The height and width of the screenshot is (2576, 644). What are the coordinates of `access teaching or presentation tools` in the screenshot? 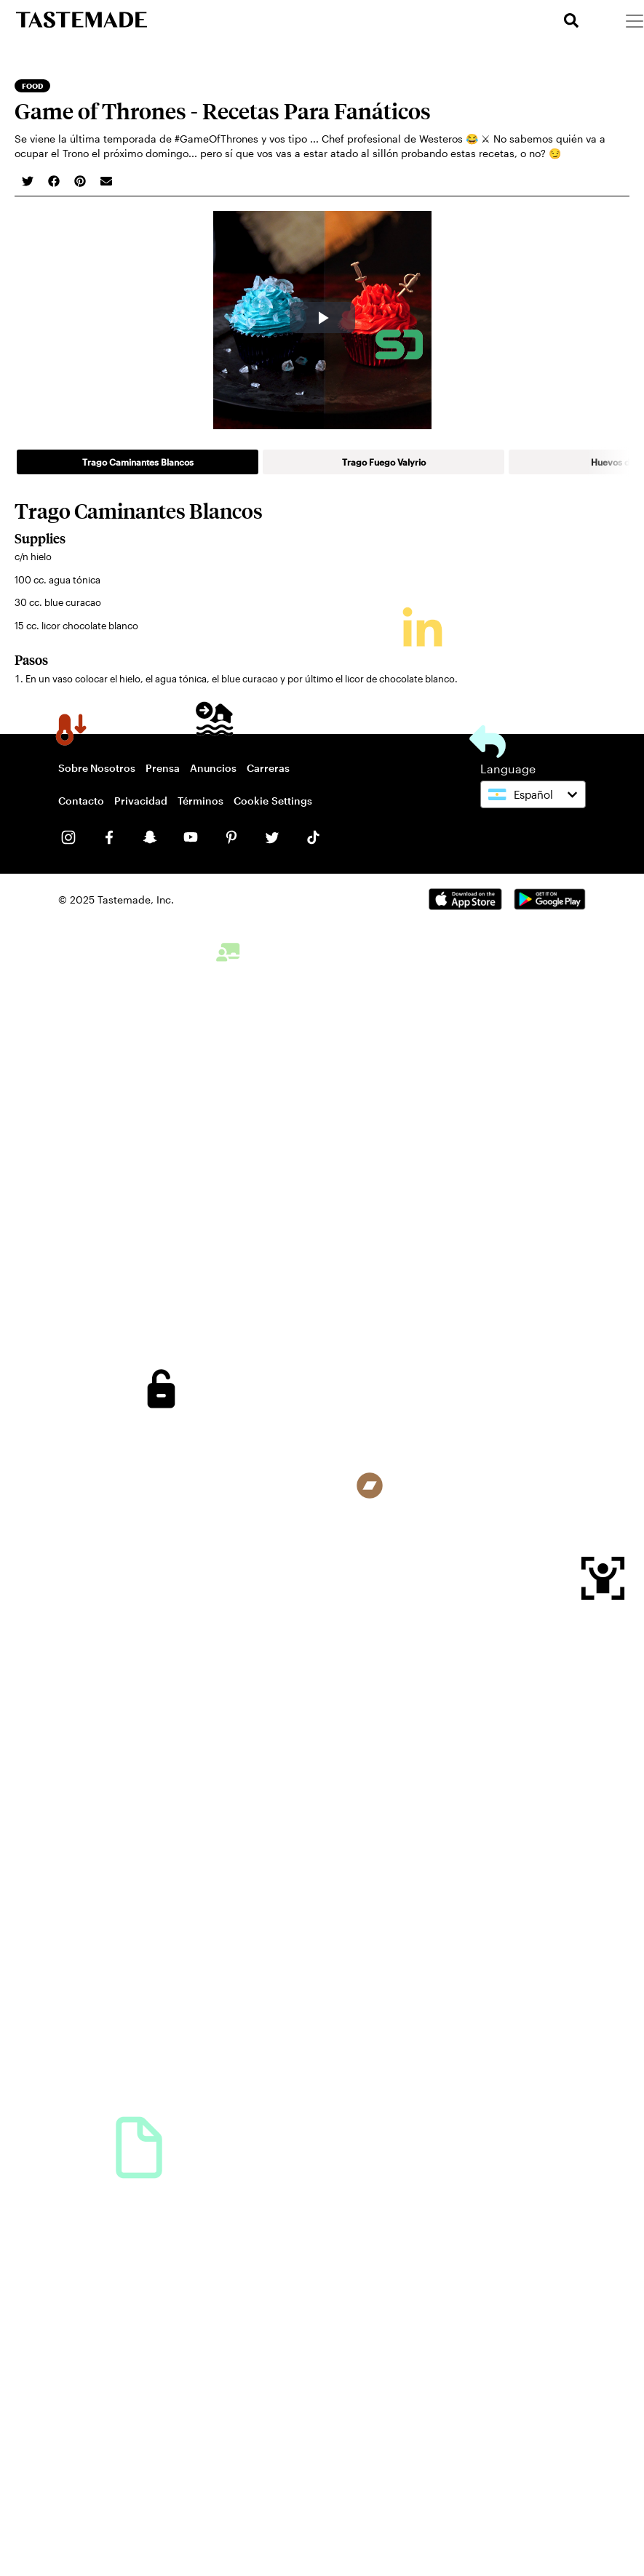 It's located at (228, 952).